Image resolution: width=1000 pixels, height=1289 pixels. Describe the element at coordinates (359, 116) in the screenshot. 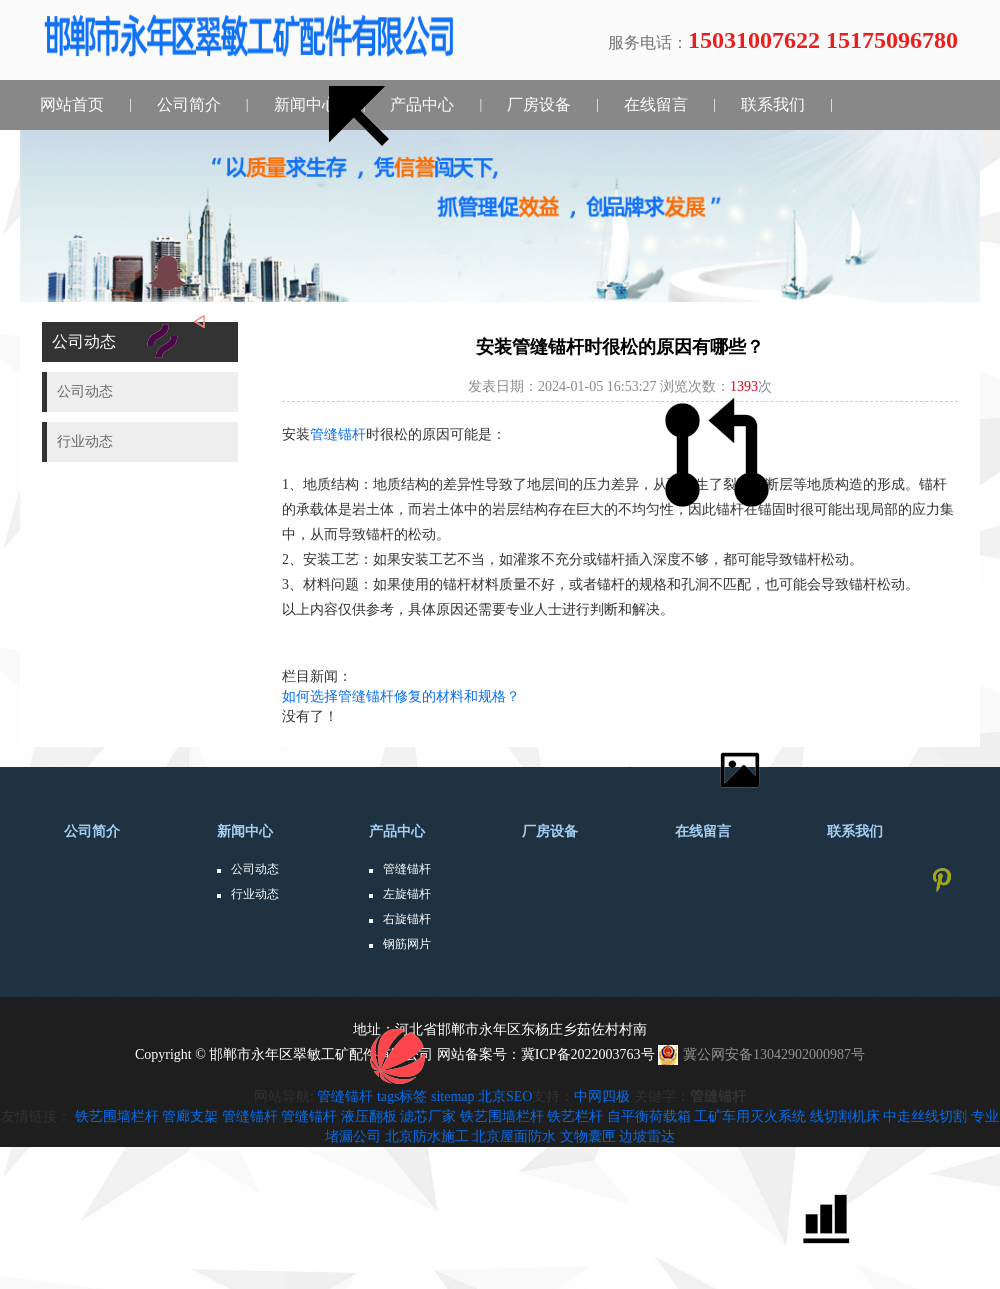

I see `navigate back and up in hierarchy` at that location.